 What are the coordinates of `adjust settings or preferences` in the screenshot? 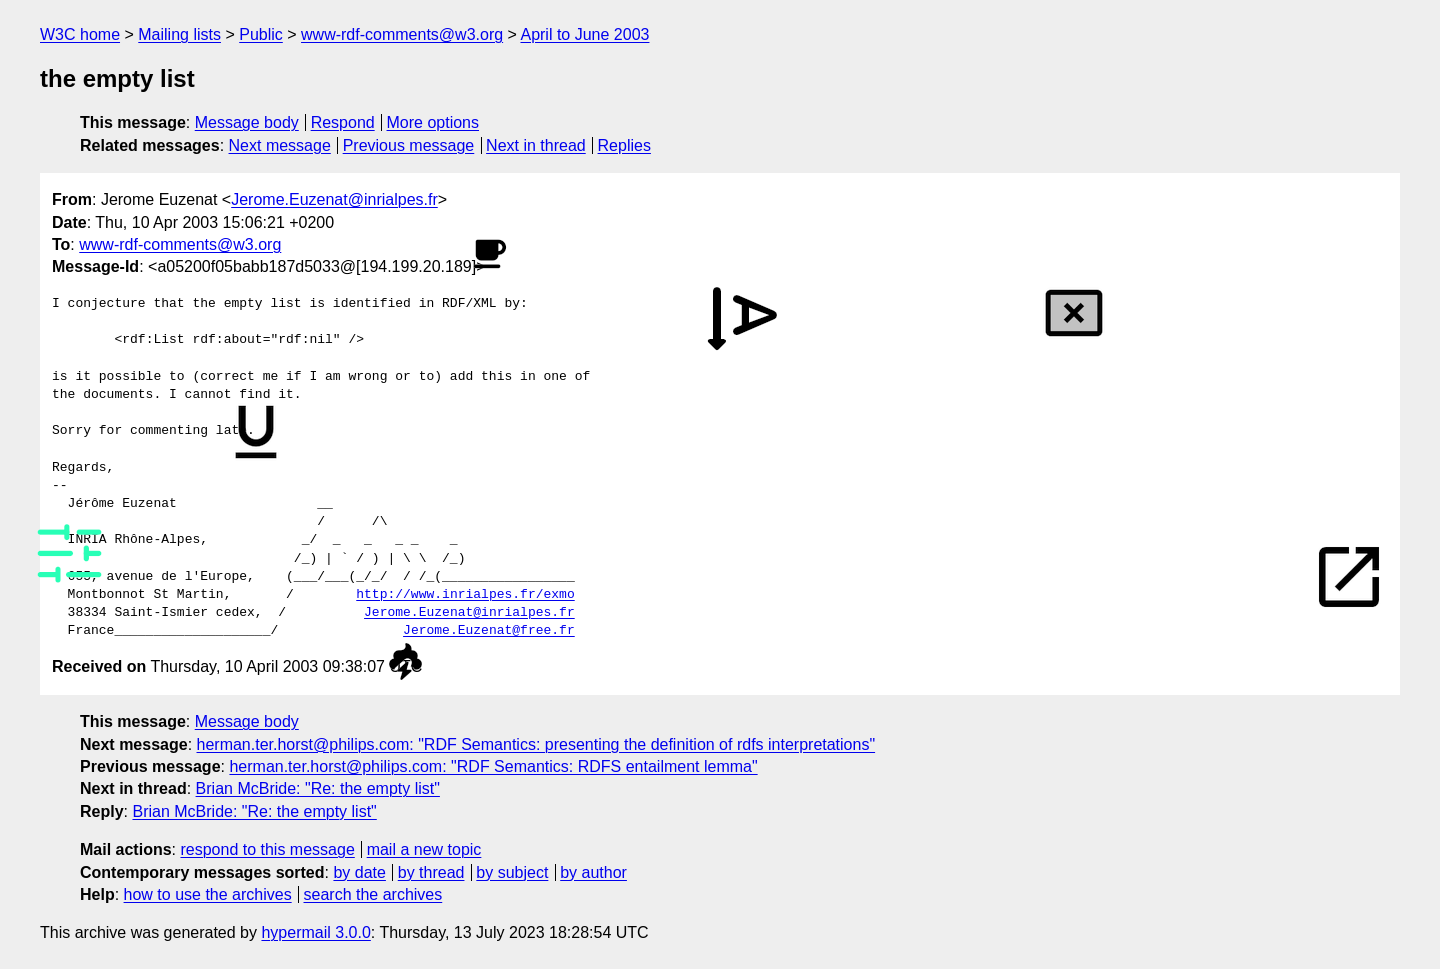 It's located at (69, 552).